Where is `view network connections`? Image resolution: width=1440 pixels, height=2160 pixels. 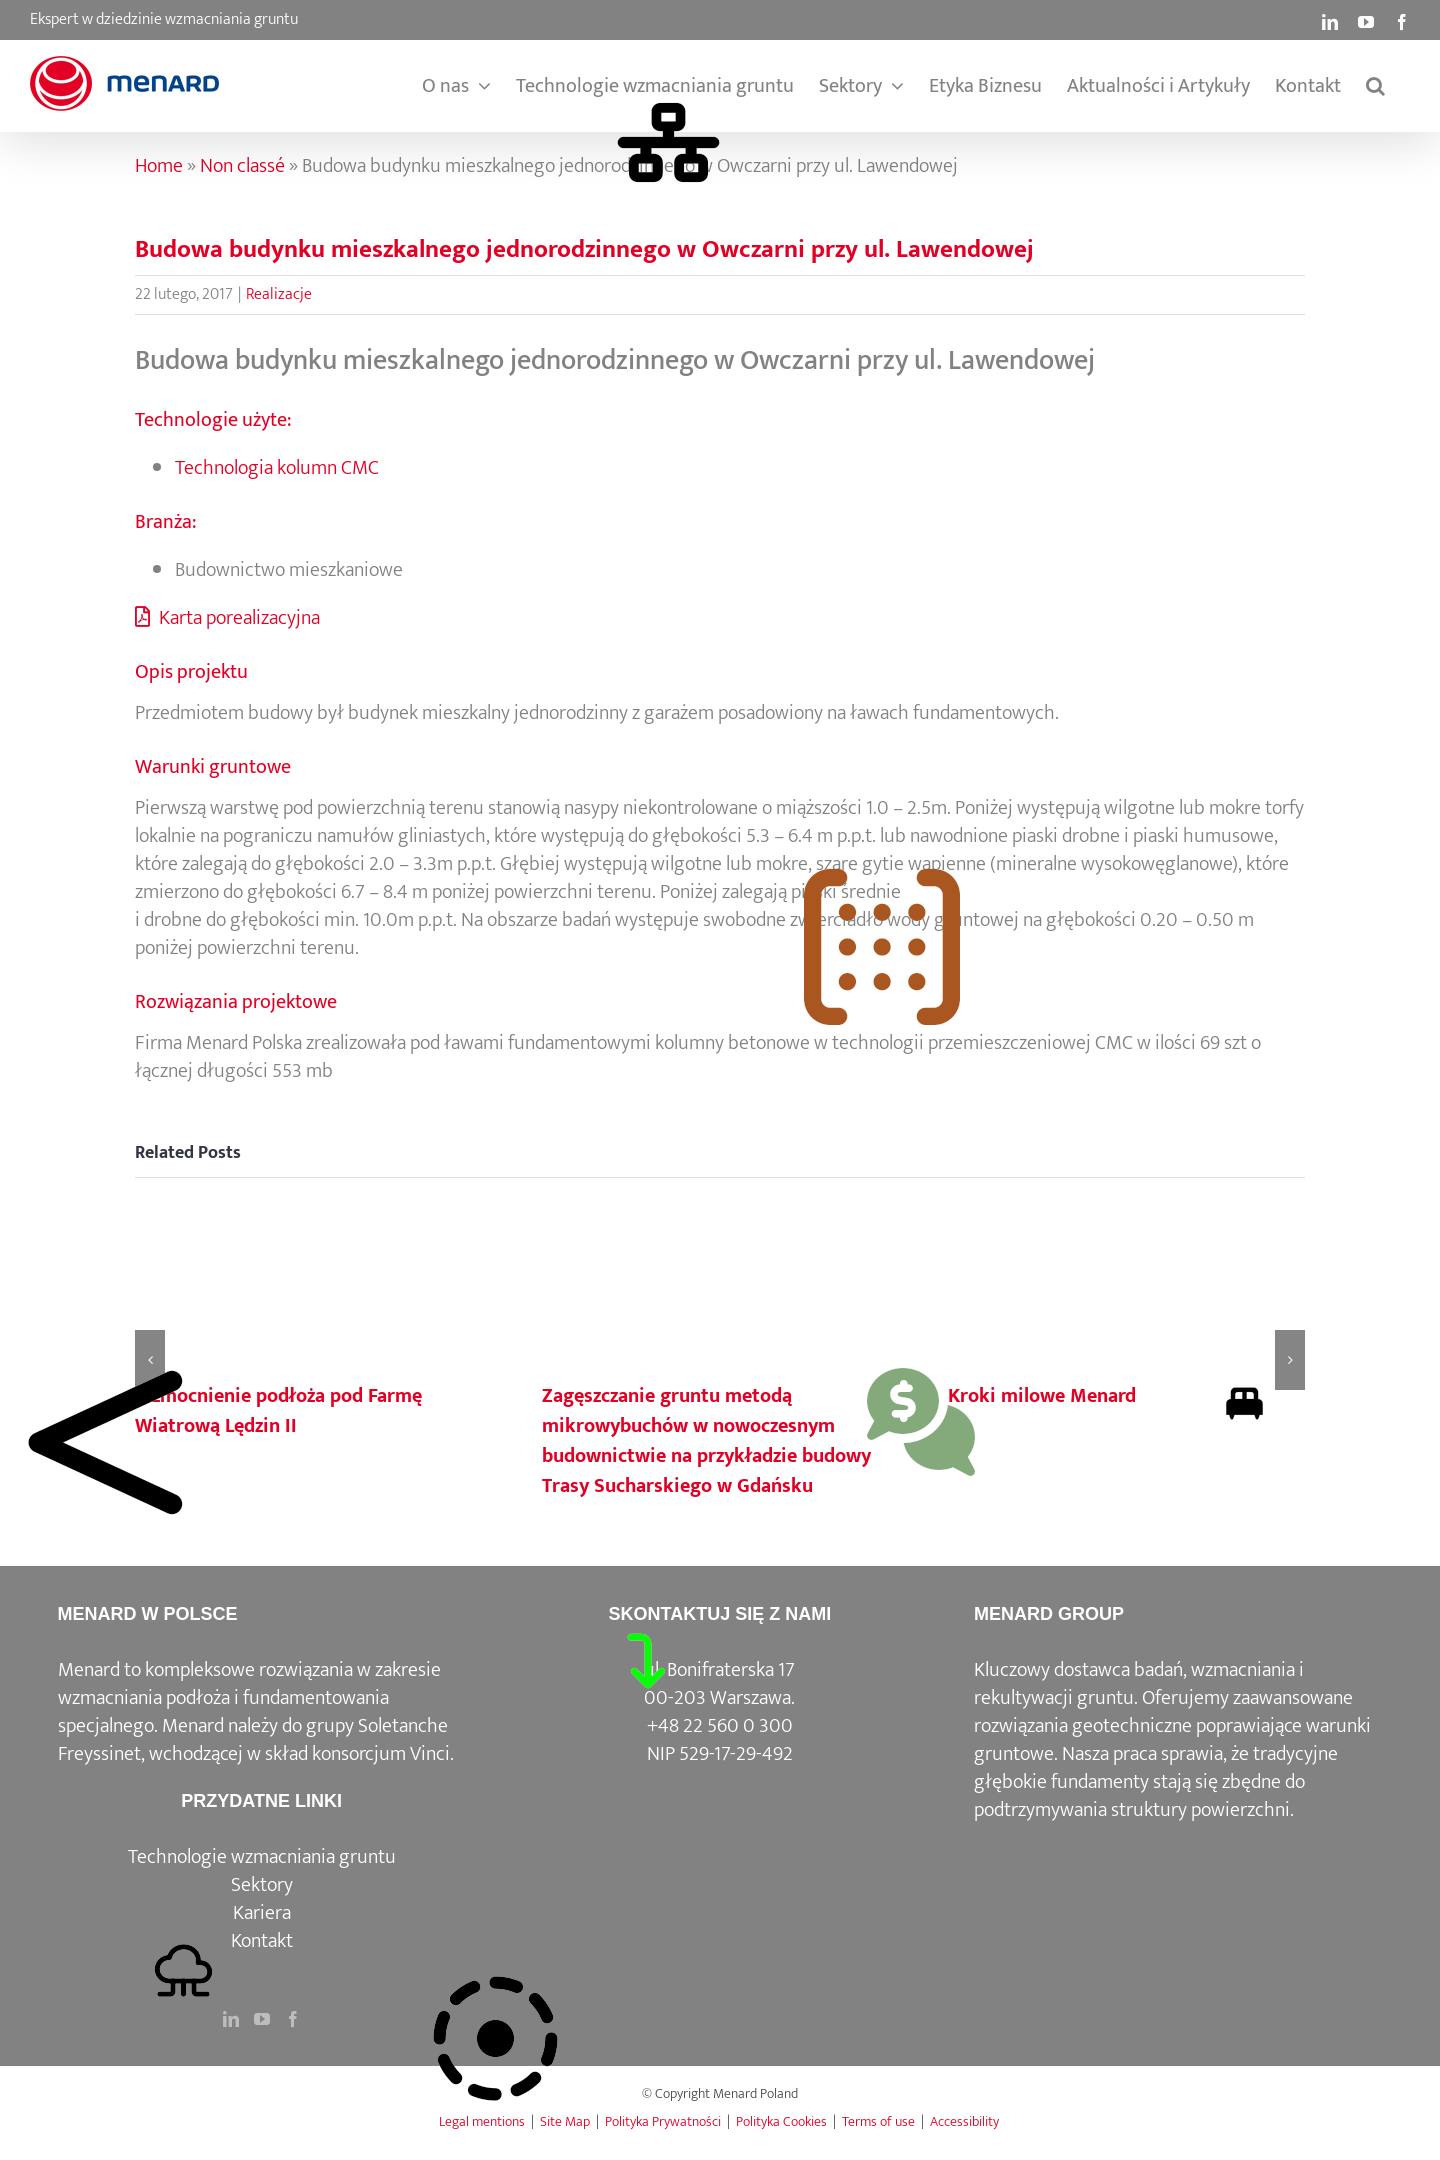 view network connections is located at coordinates (668, 142).